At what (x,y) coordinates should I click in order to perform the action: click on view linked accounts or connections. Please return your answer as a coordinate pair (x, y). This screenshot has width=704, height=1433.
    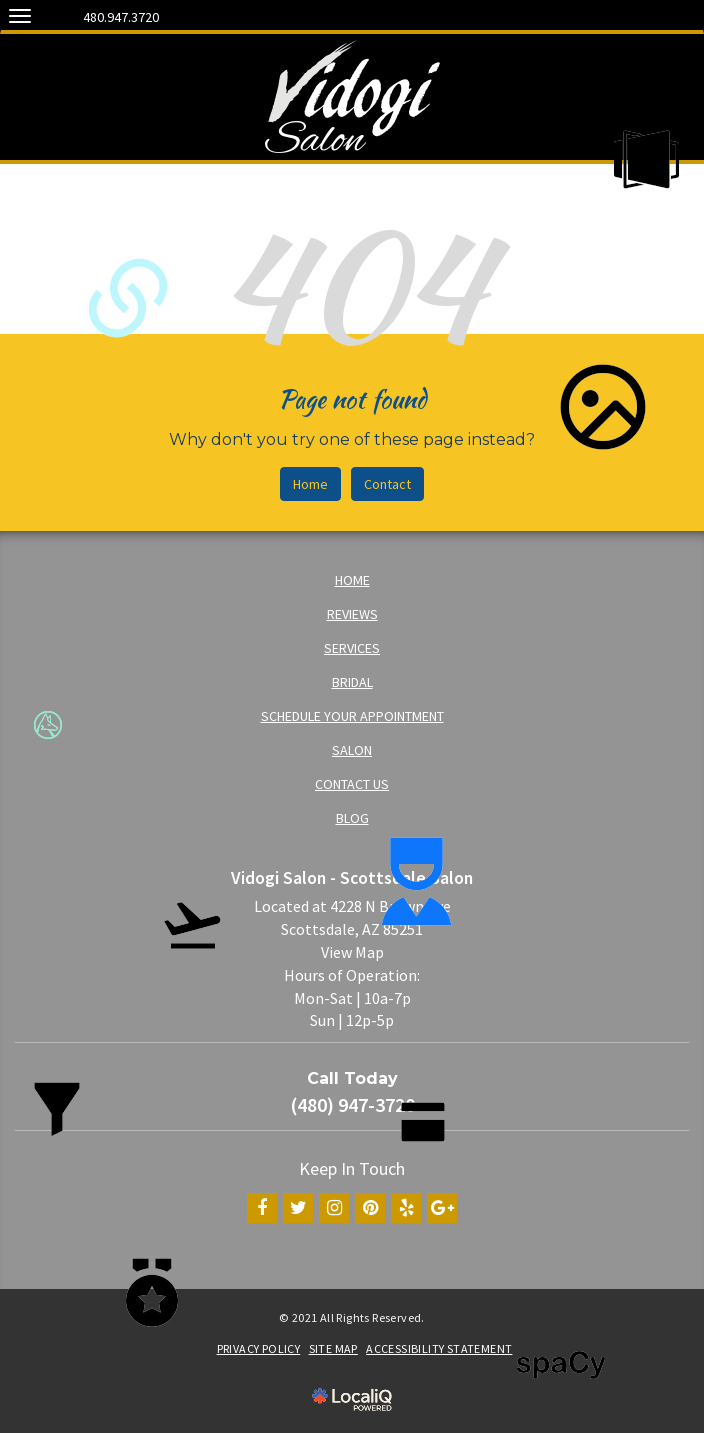
    Looking at the image, I should click on (128, 298).